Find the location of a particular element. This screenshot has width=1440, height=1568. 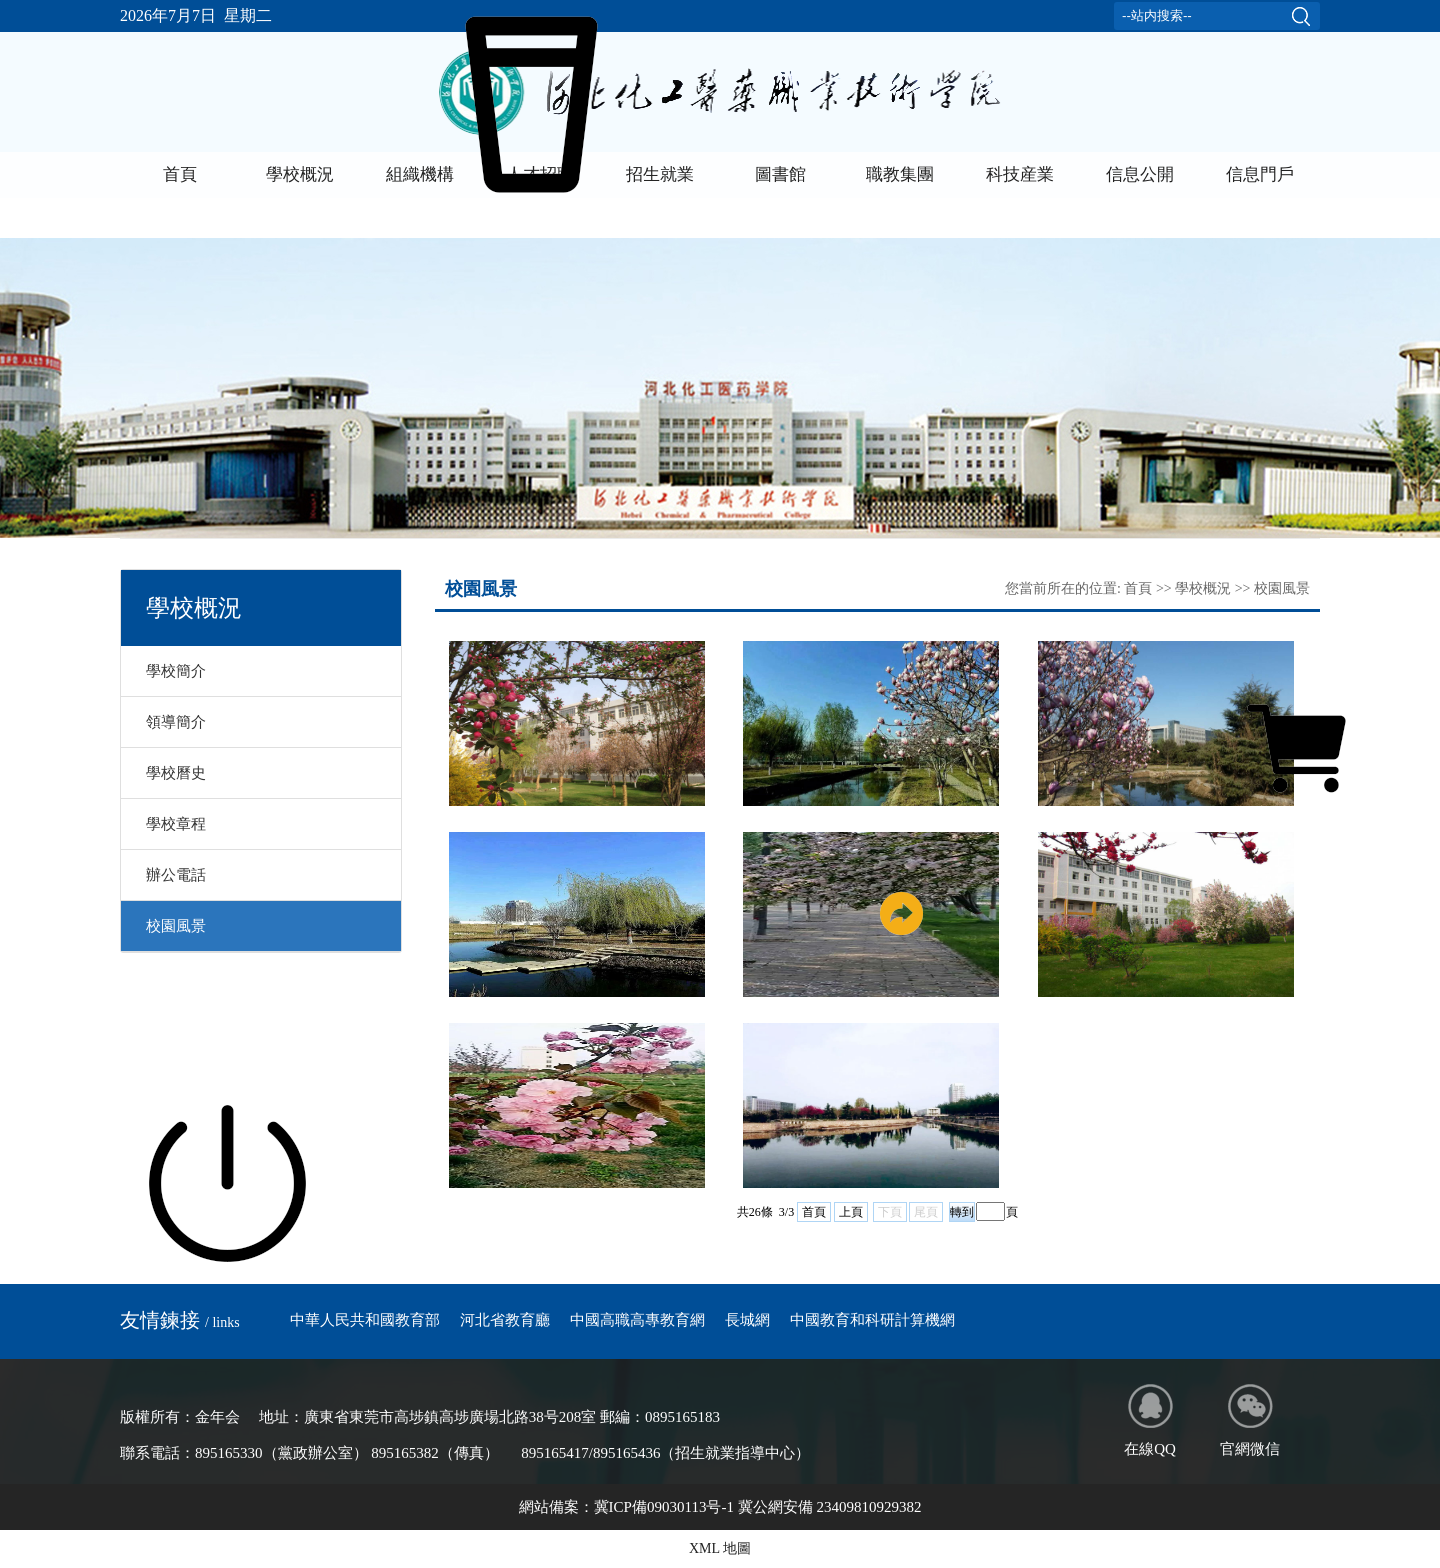

forward or share content is located at coordinates (901, 913).